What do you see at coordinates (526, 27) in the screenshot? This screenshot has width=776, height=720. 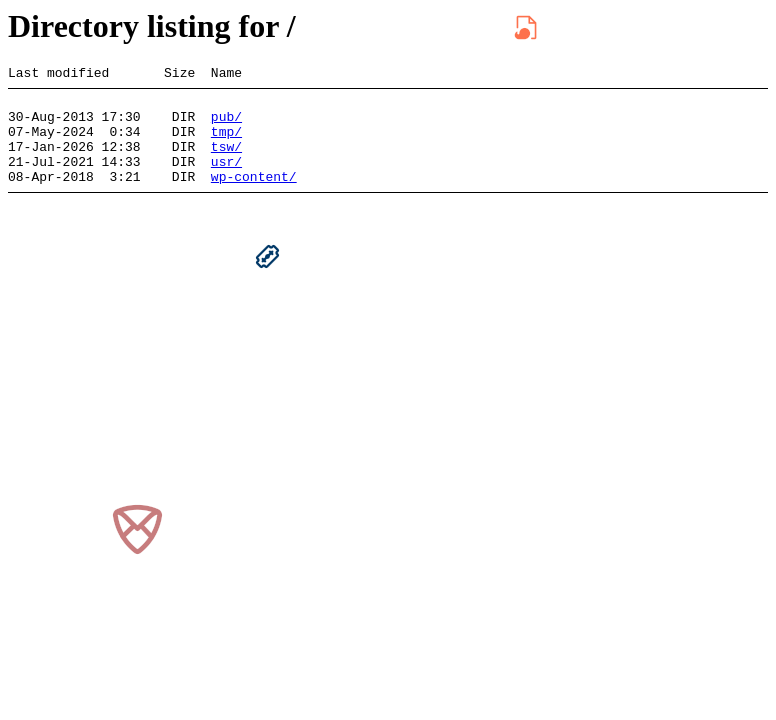 I see `access cloud-synced files` at bounding box center [526, 27].